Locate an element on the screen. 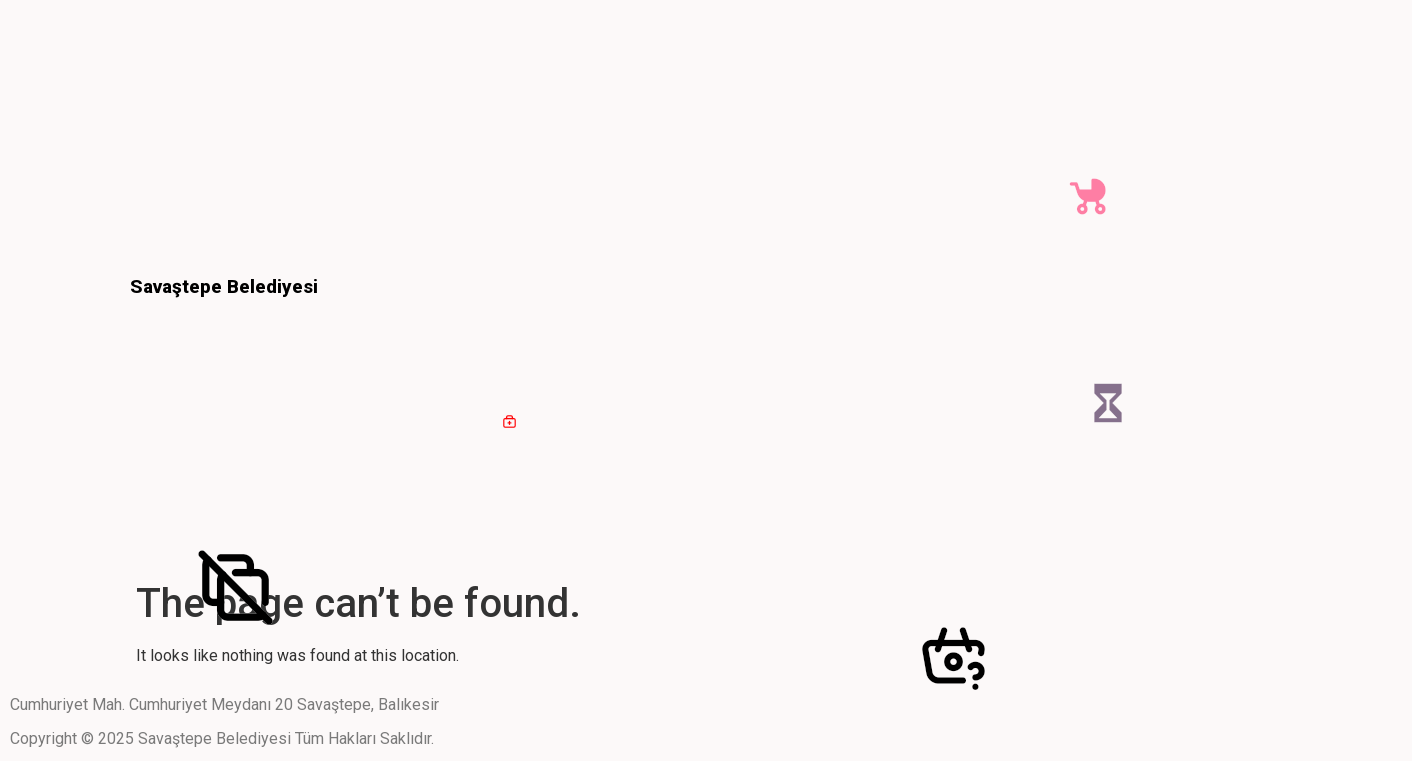 This screenshot has height=761, width=1412. access health or medical resources is located at coordinates (509, 421).